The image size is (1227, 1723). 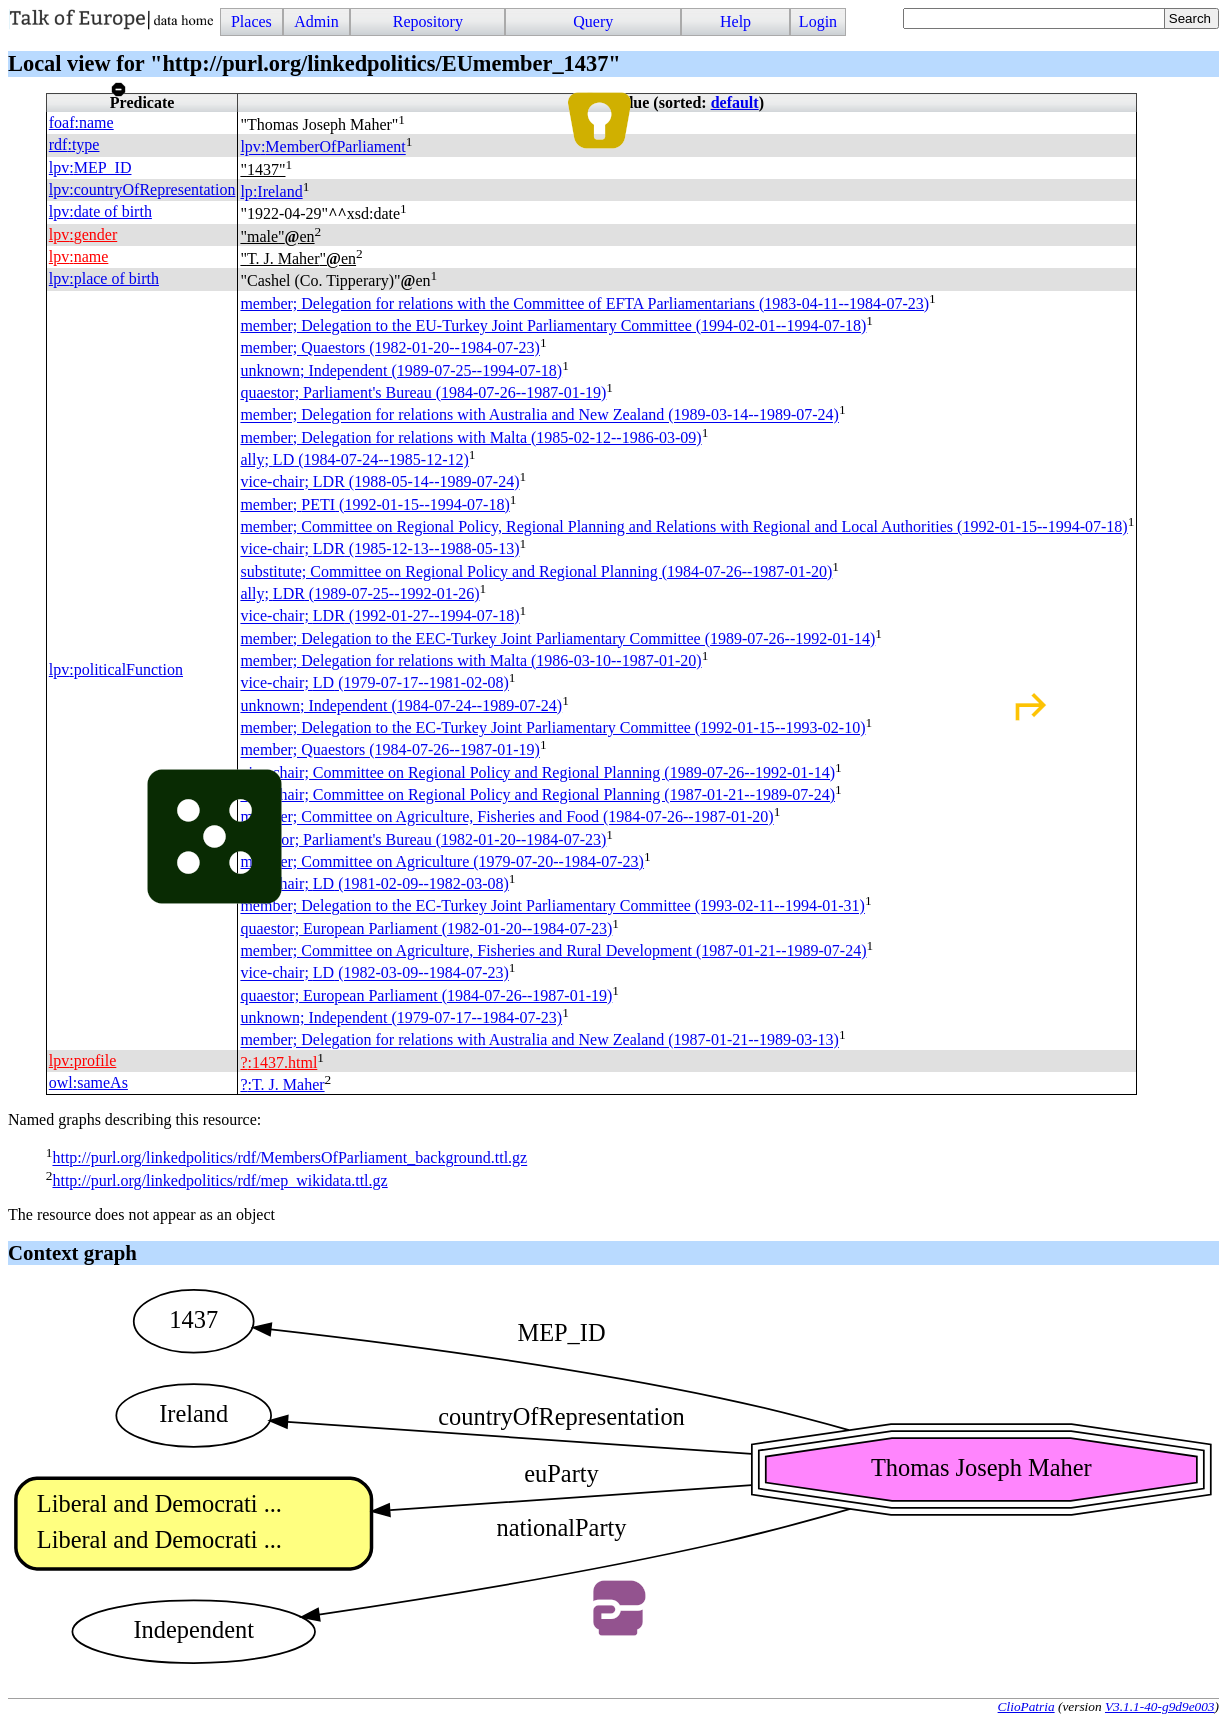 I want to click on indicates spam or blocked content, so click(x=118, y=89).